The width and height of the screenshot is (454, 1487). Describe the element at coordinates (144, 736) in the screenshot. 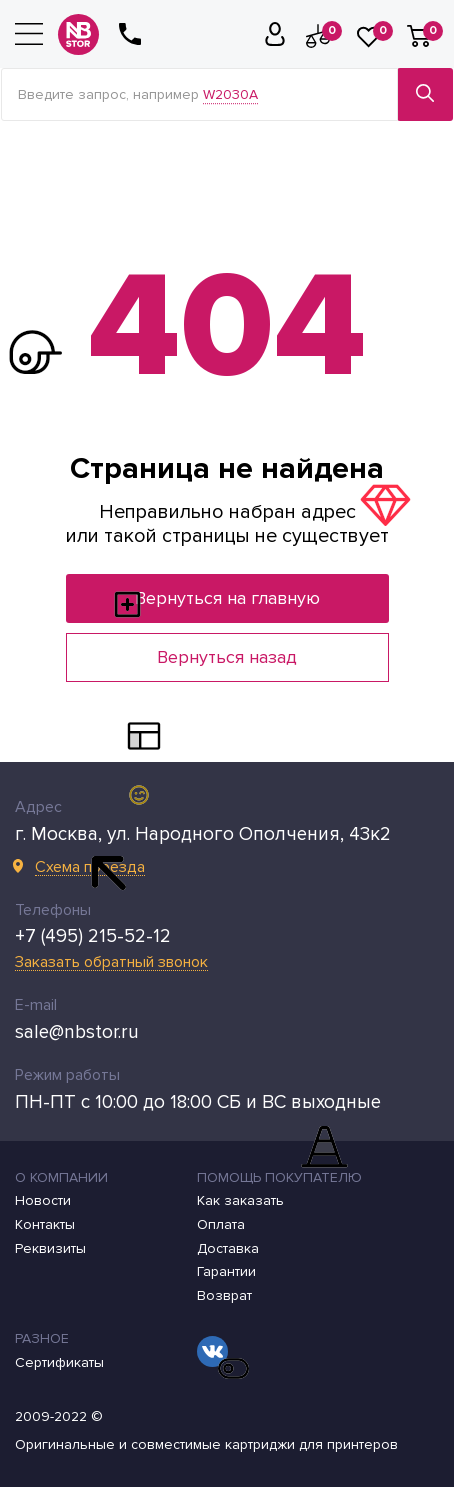

I see `switch to layout view` at that location.